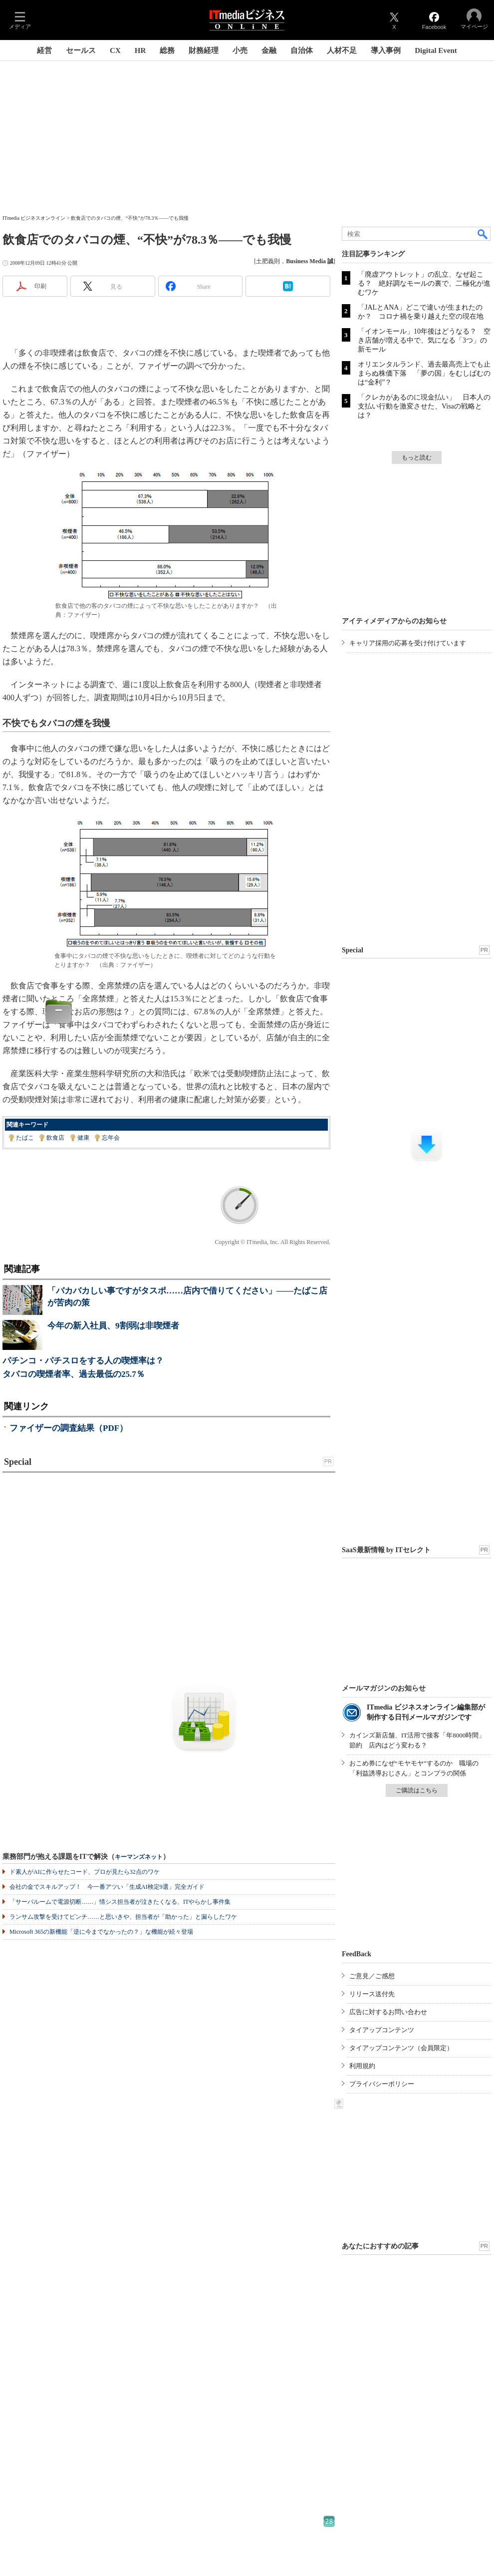 The width and height of the screenshot is (494, 2576). What do you see at coordinates (329, 2521) in the screenshot?
I see `open gnome calendar app` at bounding box center [329, 2521].